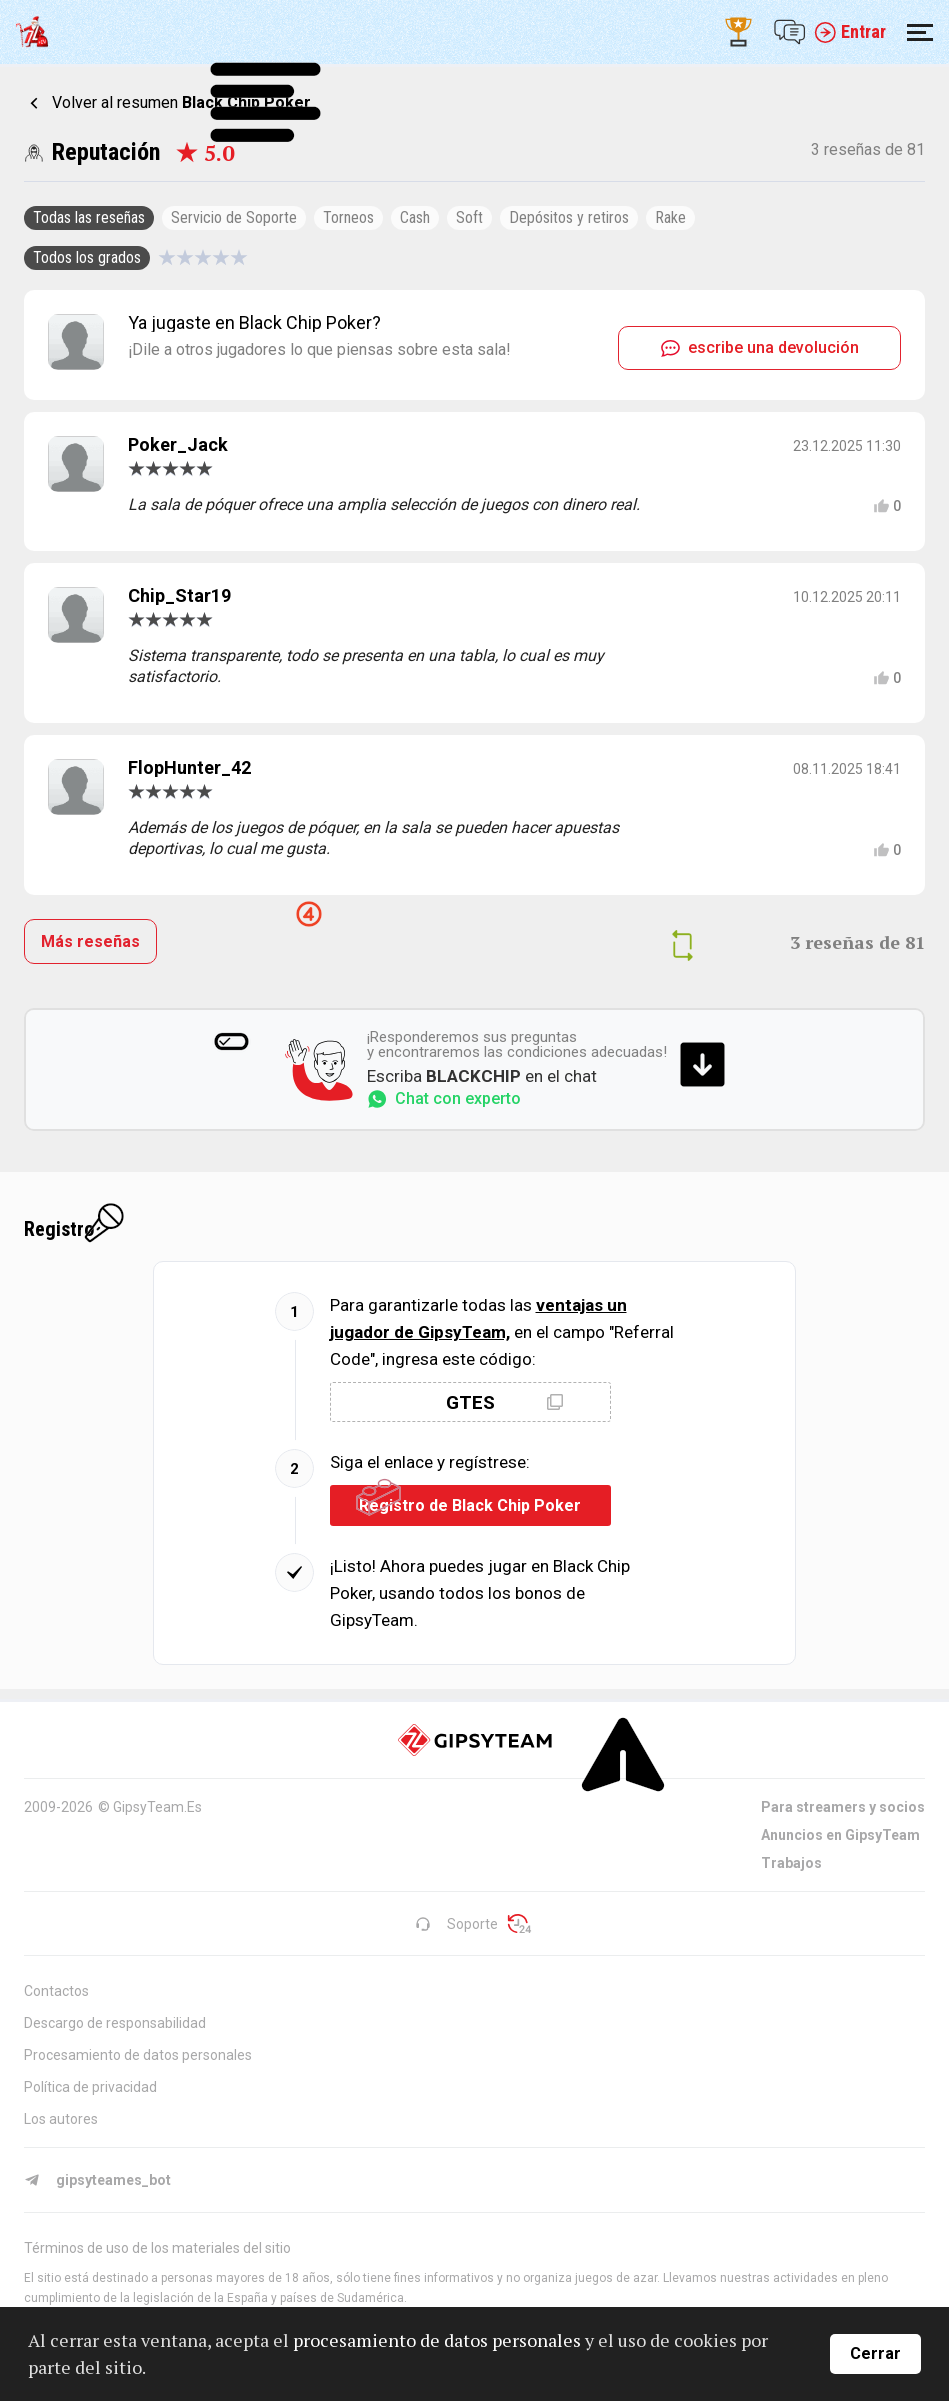 Image resolution: width=949 pixels, height=2401 pixels. I want to click on download file or content, so click(702, 1064).